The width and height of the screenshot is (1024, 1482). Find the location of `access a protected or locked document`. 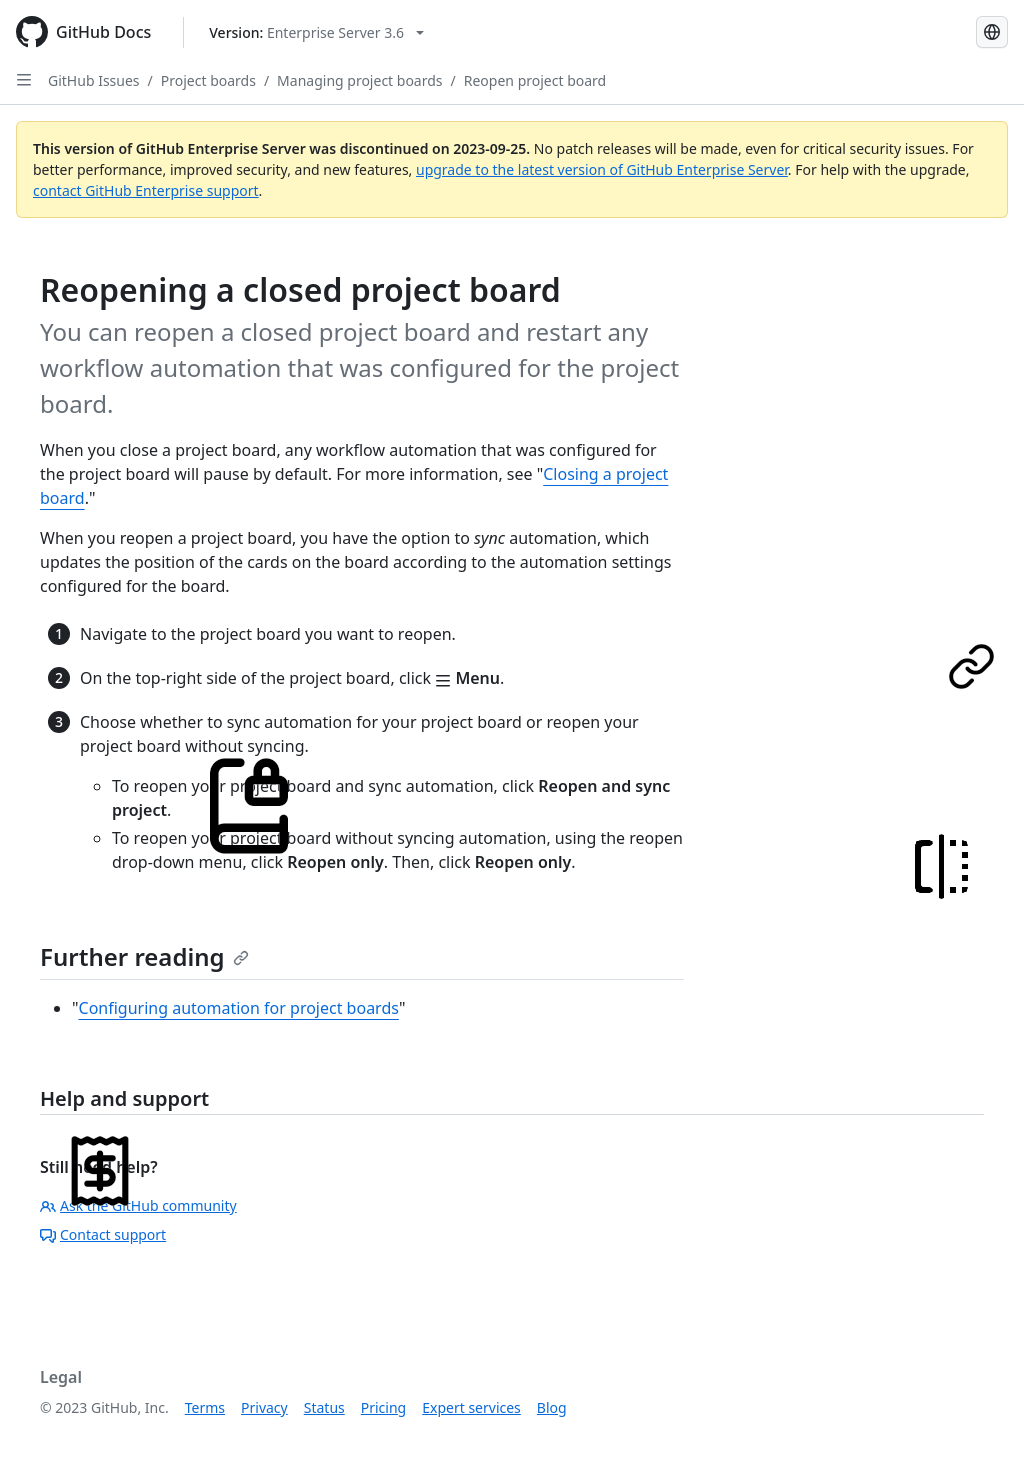

access a protected or locked document is located at coordinates (249, 806).